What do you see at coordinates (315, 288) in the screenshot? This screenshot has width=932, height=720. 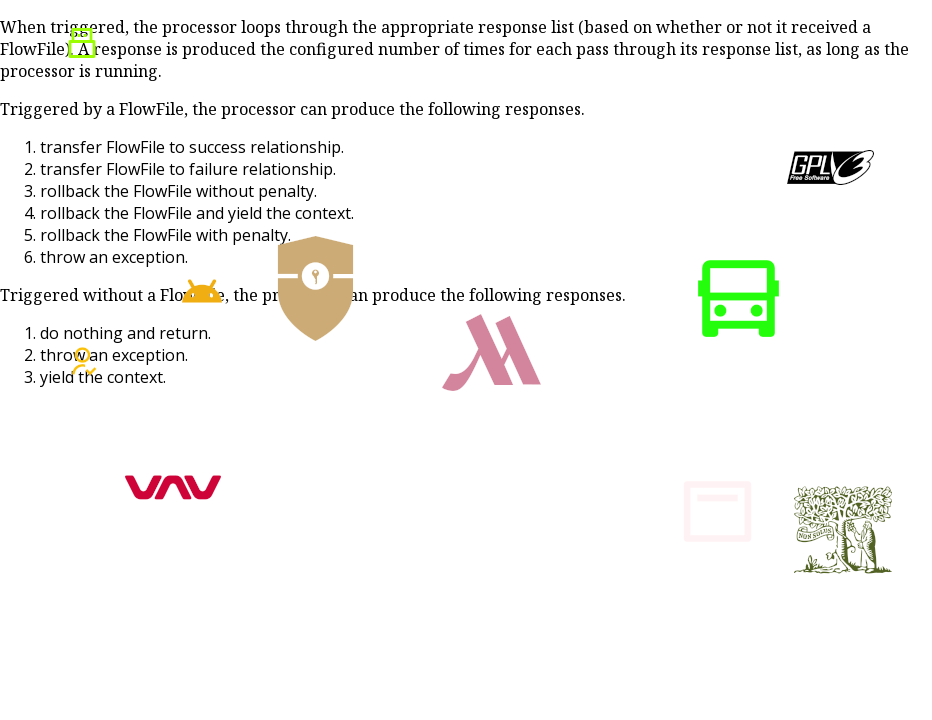 I see `spring security framework logo` at bounding box center [315, 288].